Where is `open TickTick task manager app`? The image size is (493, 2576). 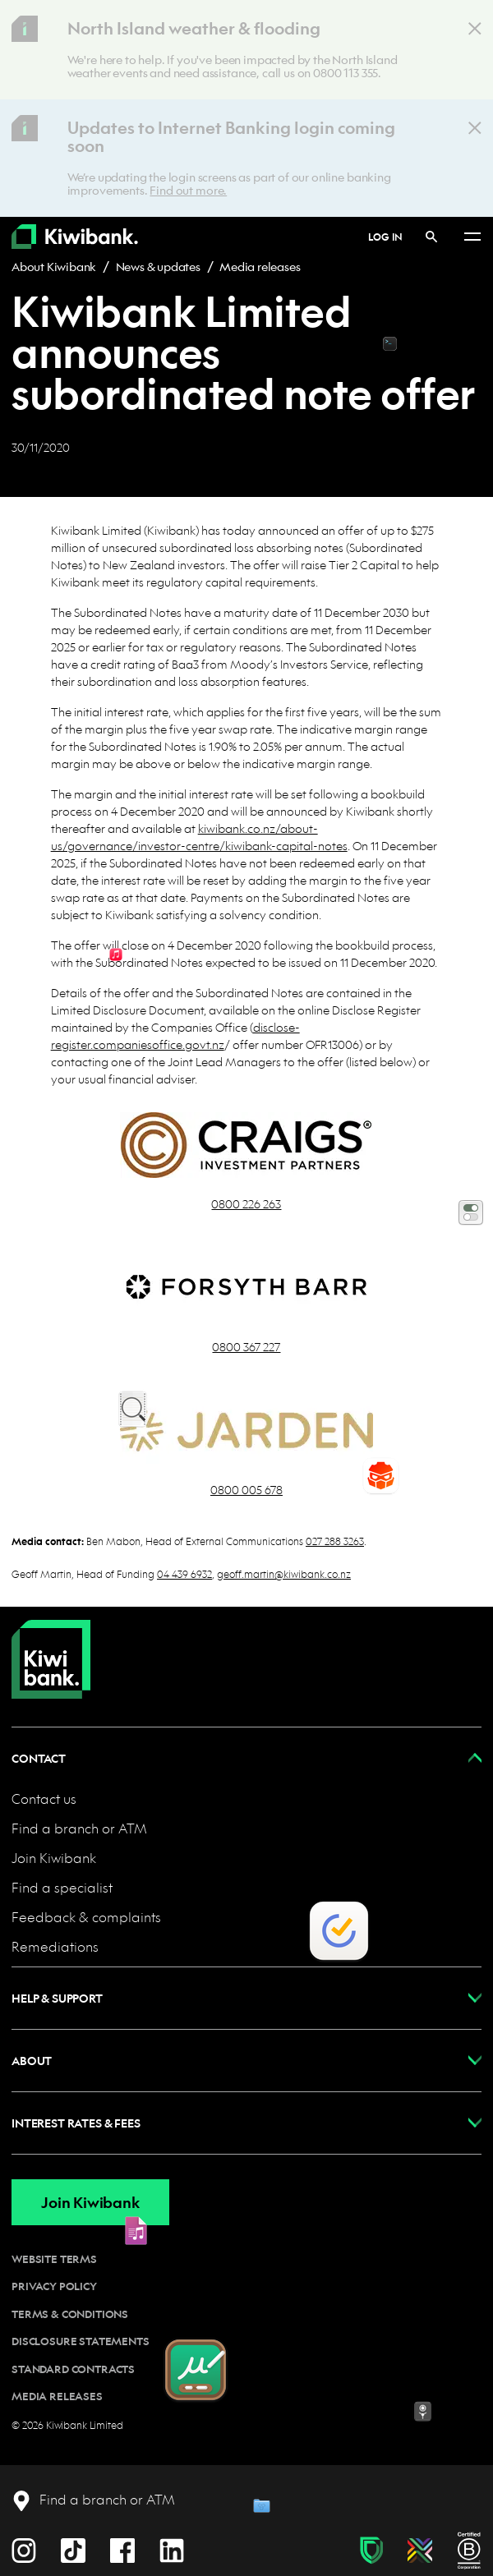 open TickTick task manager app is located at coordinates (339, 1930).